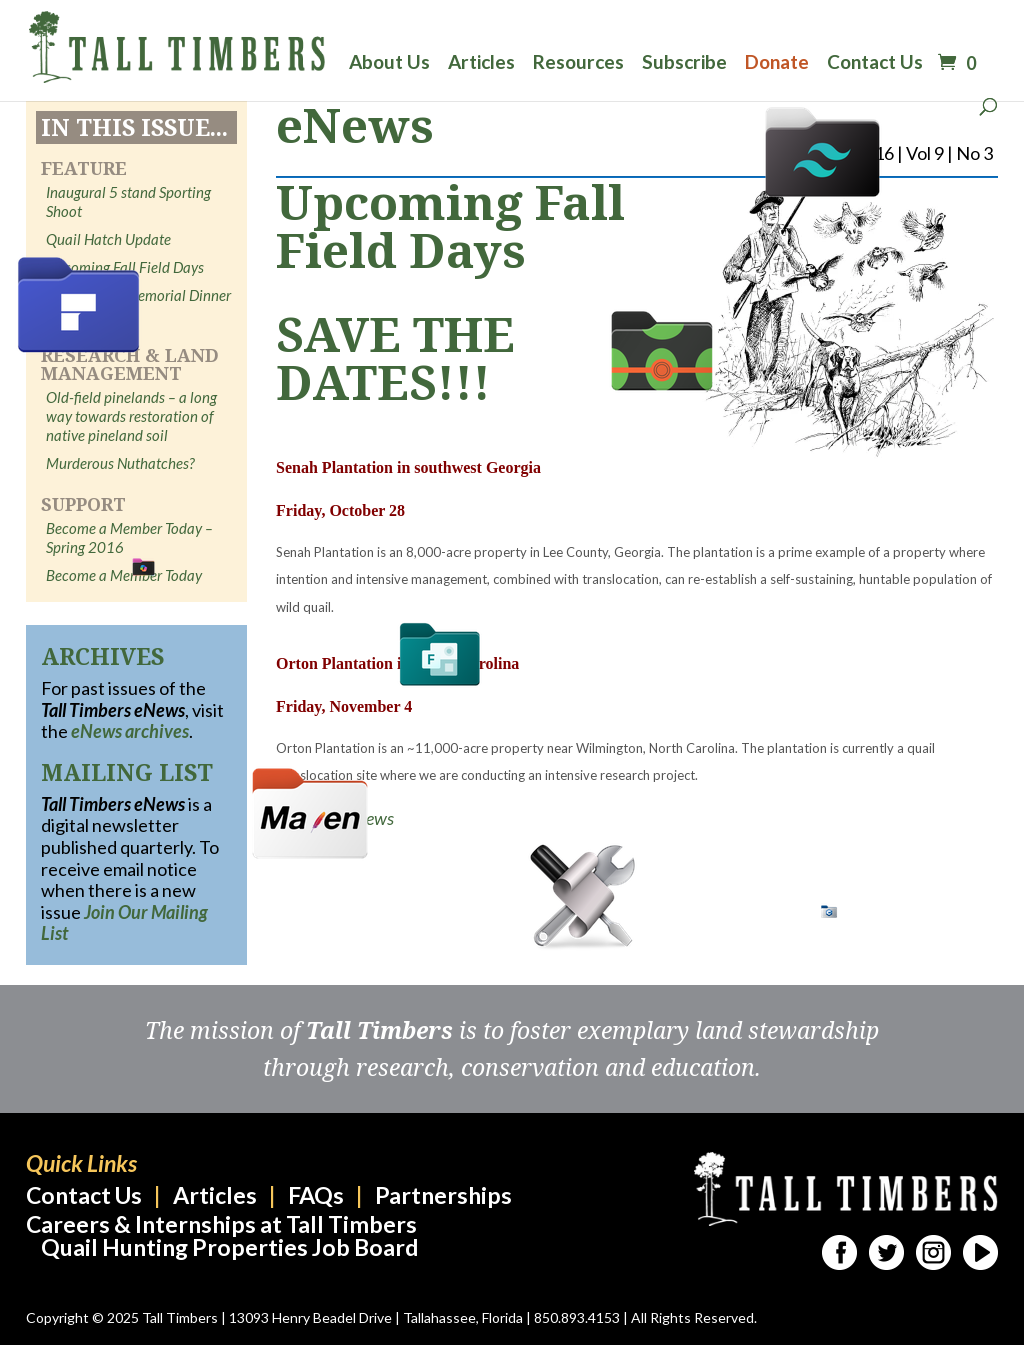  What do you see at coordinates (661, 353) in the screenshot?
I see `open folder containing pokémon dusk ball themed content` at bounding box center [661, 353].